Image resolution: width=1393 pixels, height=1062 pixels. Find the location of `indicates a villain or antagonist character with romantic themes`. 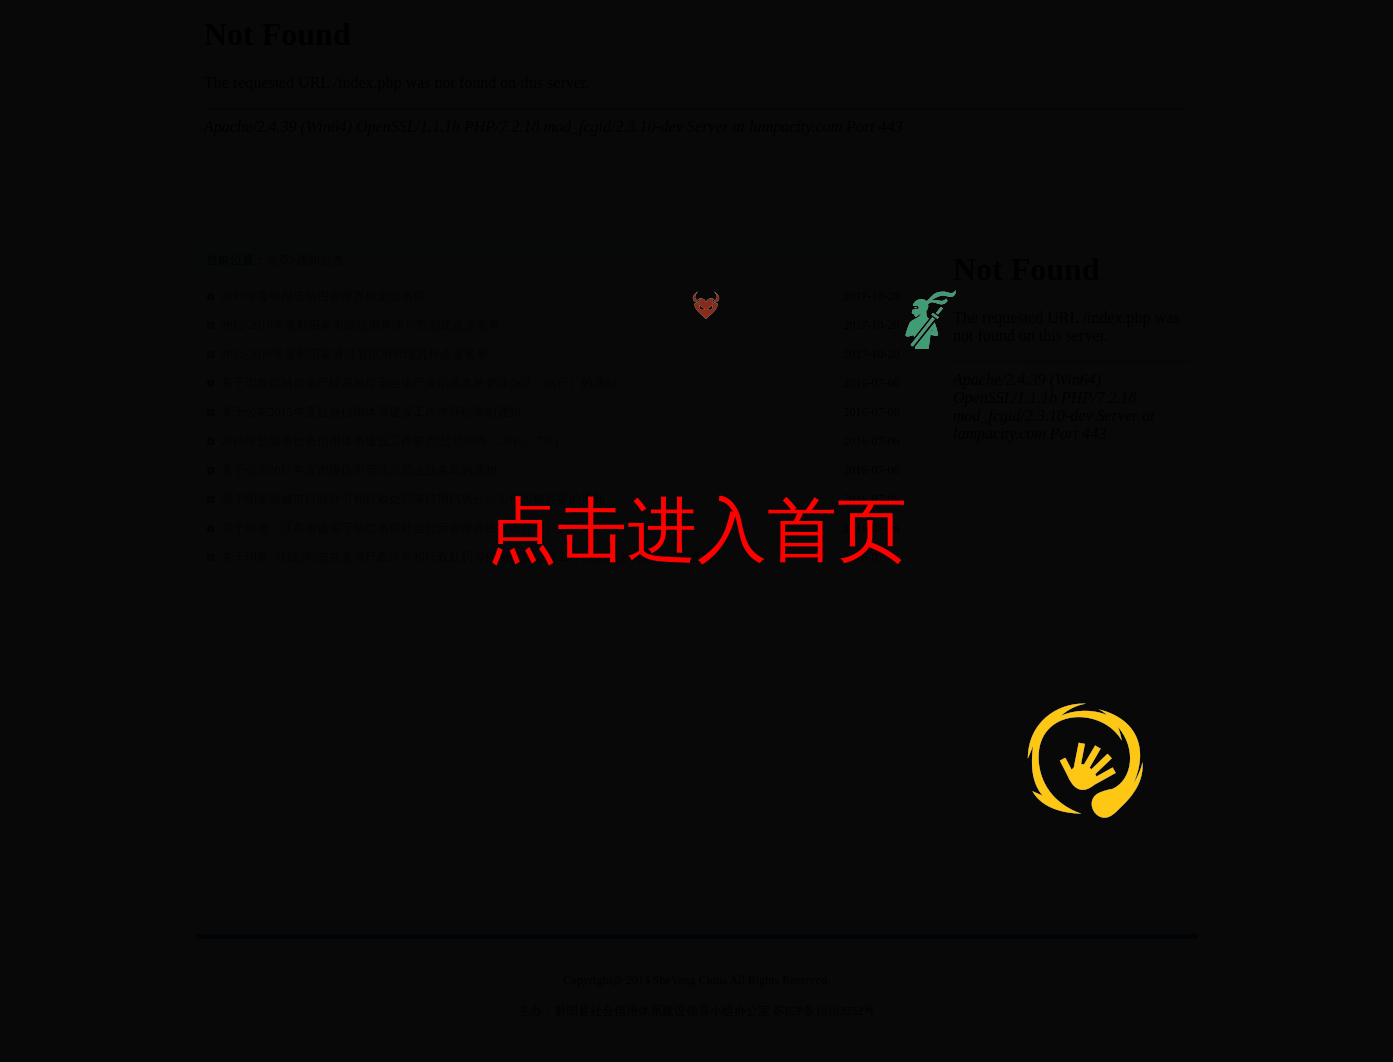

indicates a villain or antagonist character with romantic themes is located at coordinates (706, 305).